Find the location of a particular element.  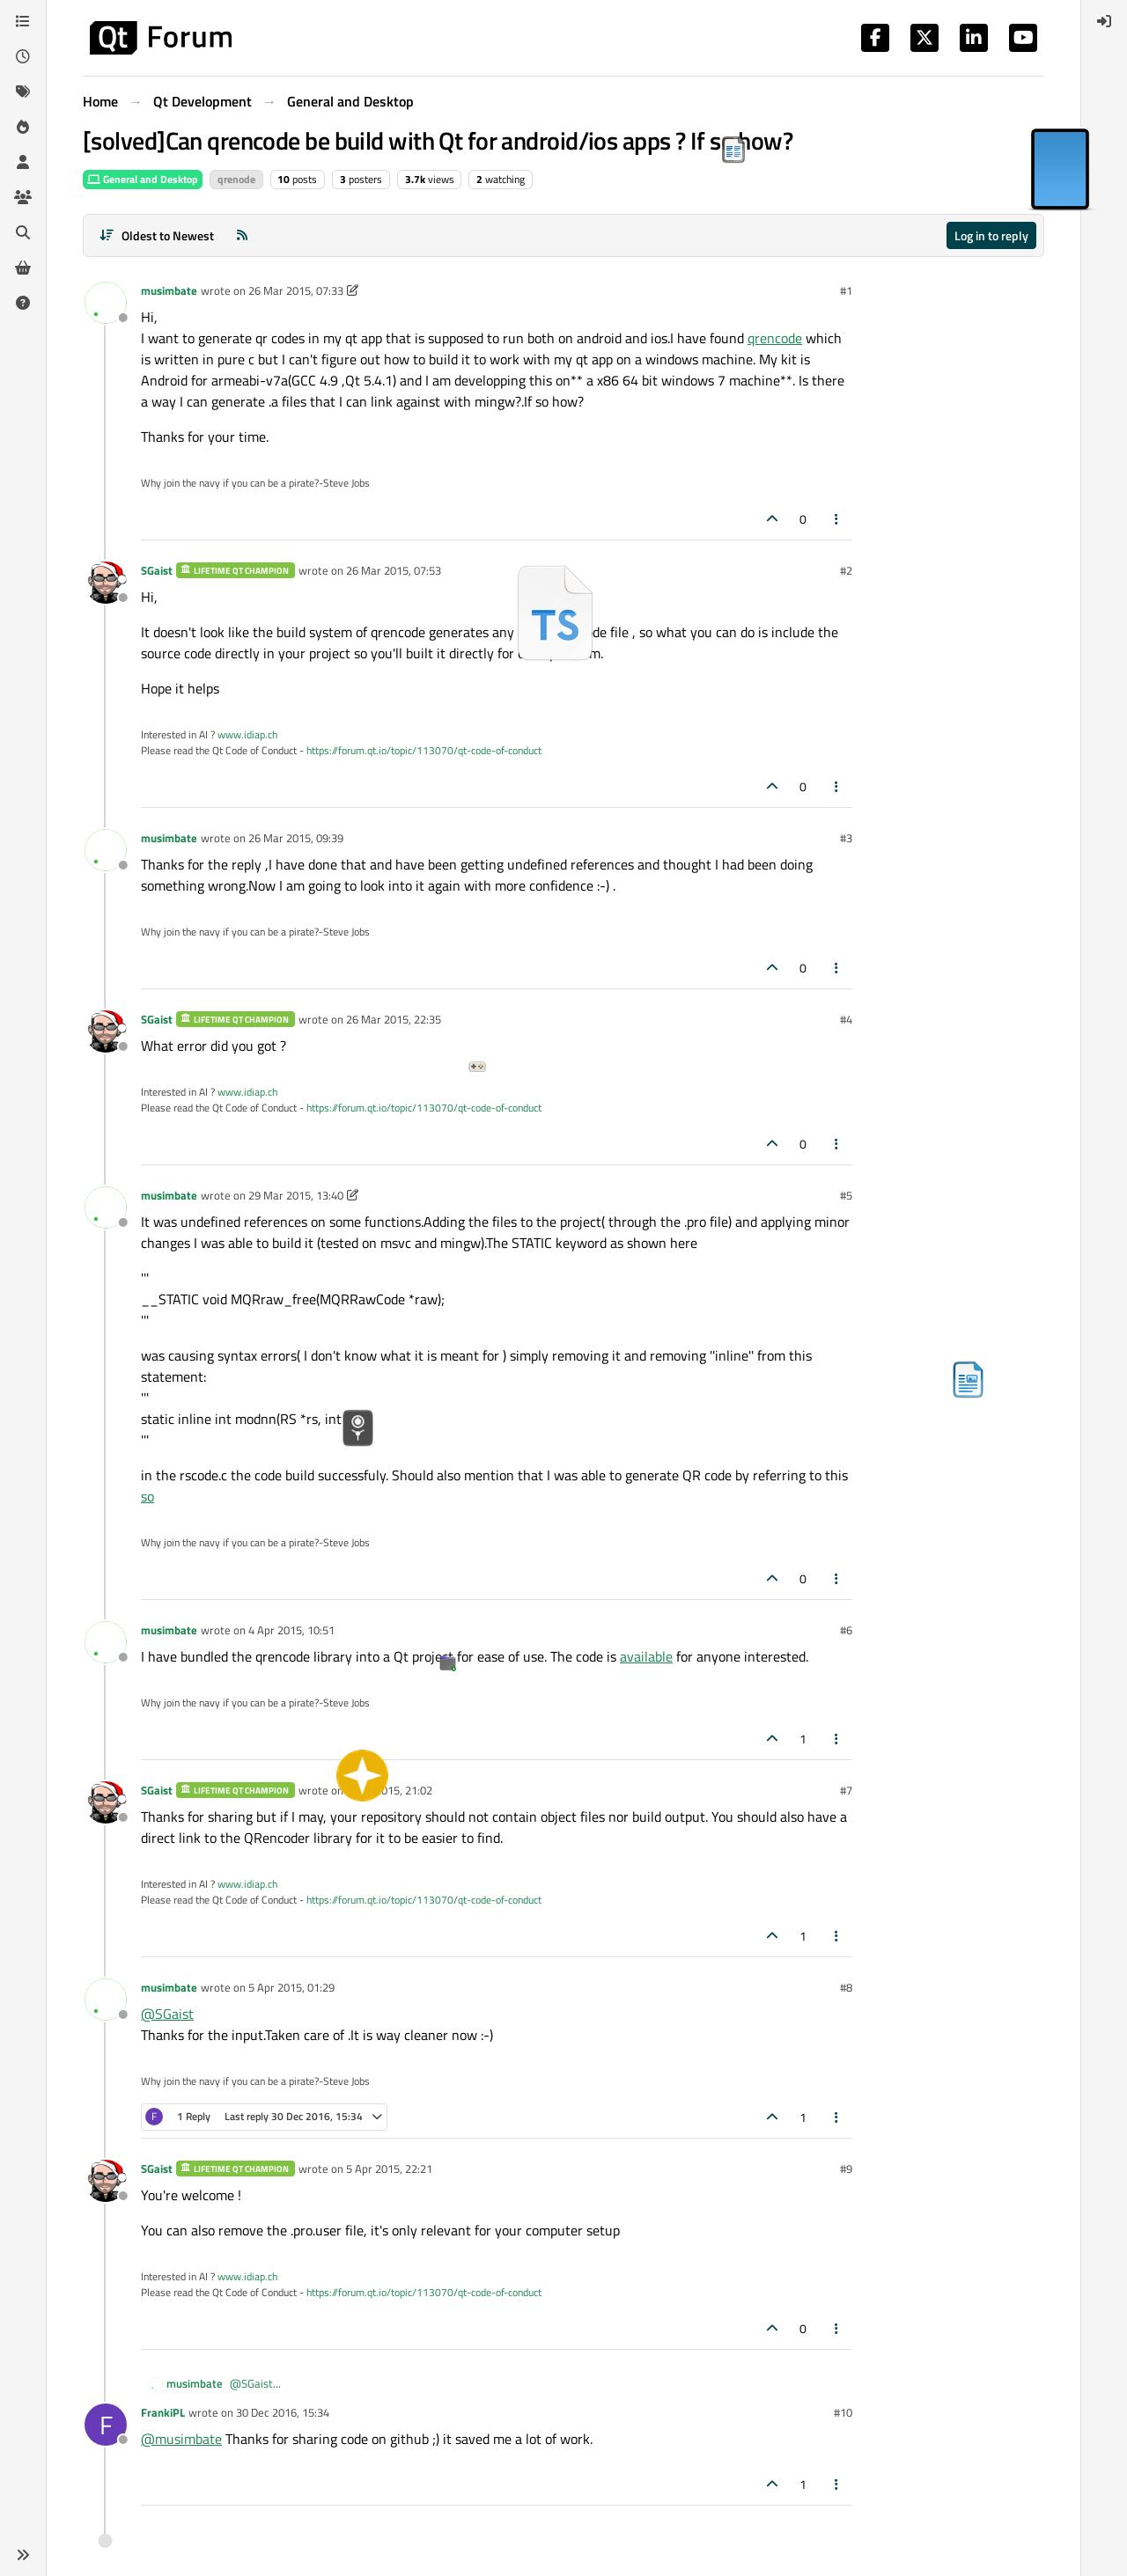

libreoffice master document file type is located at coordinates (733, 150).